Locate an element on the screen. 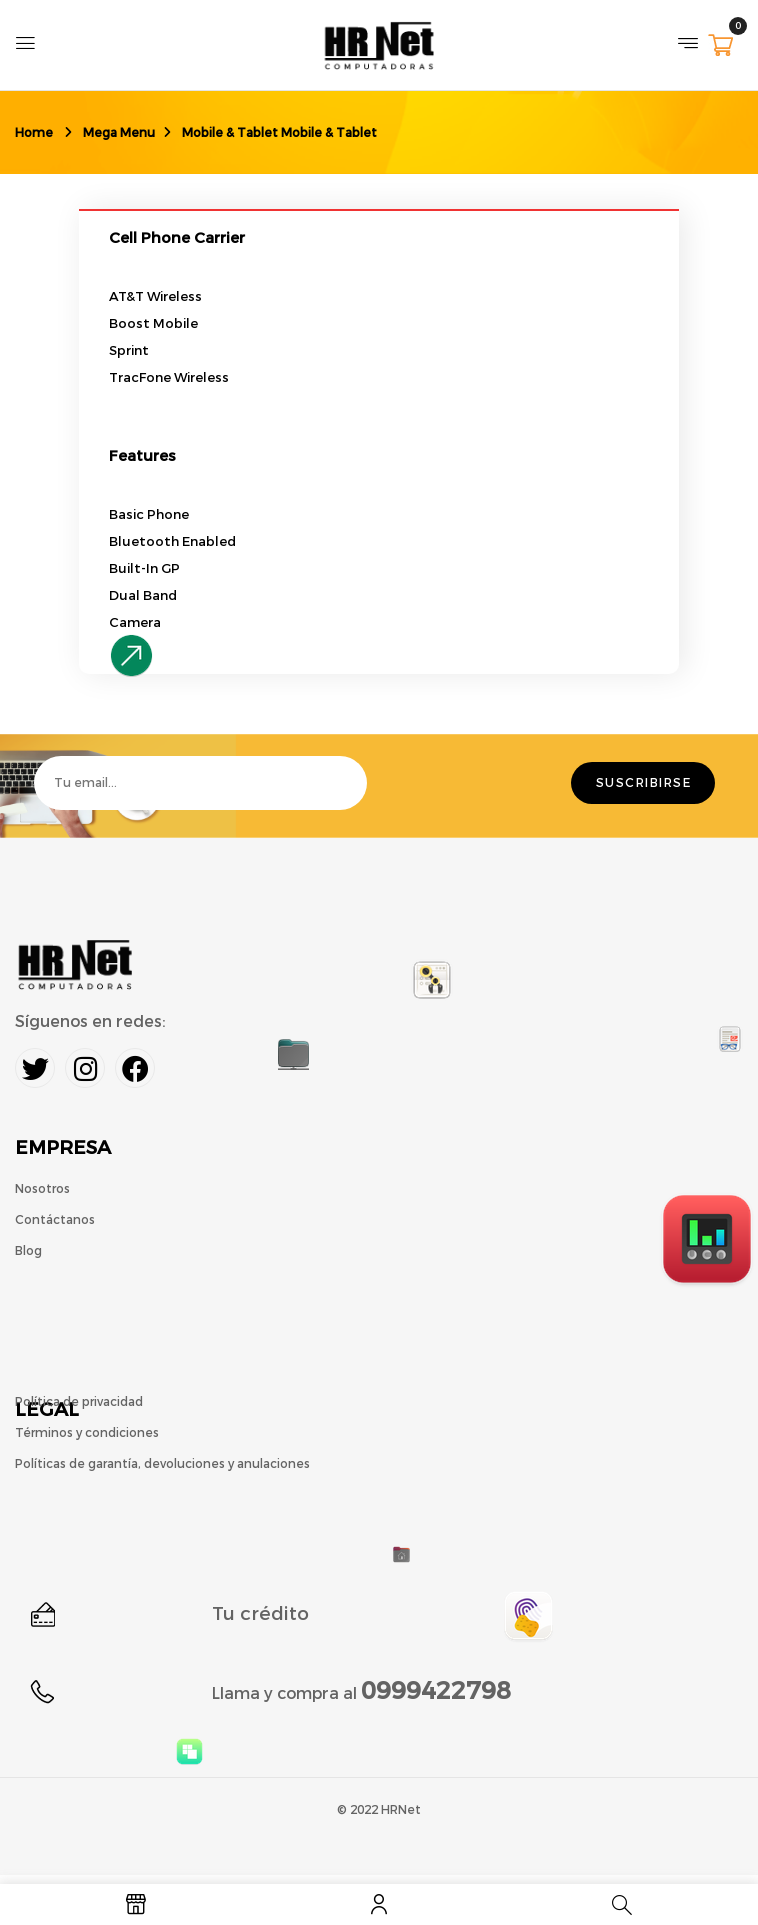 The width and height of the screenshot is (758, 1925). open gnome builder development environment is located at coordinates (432, 980).